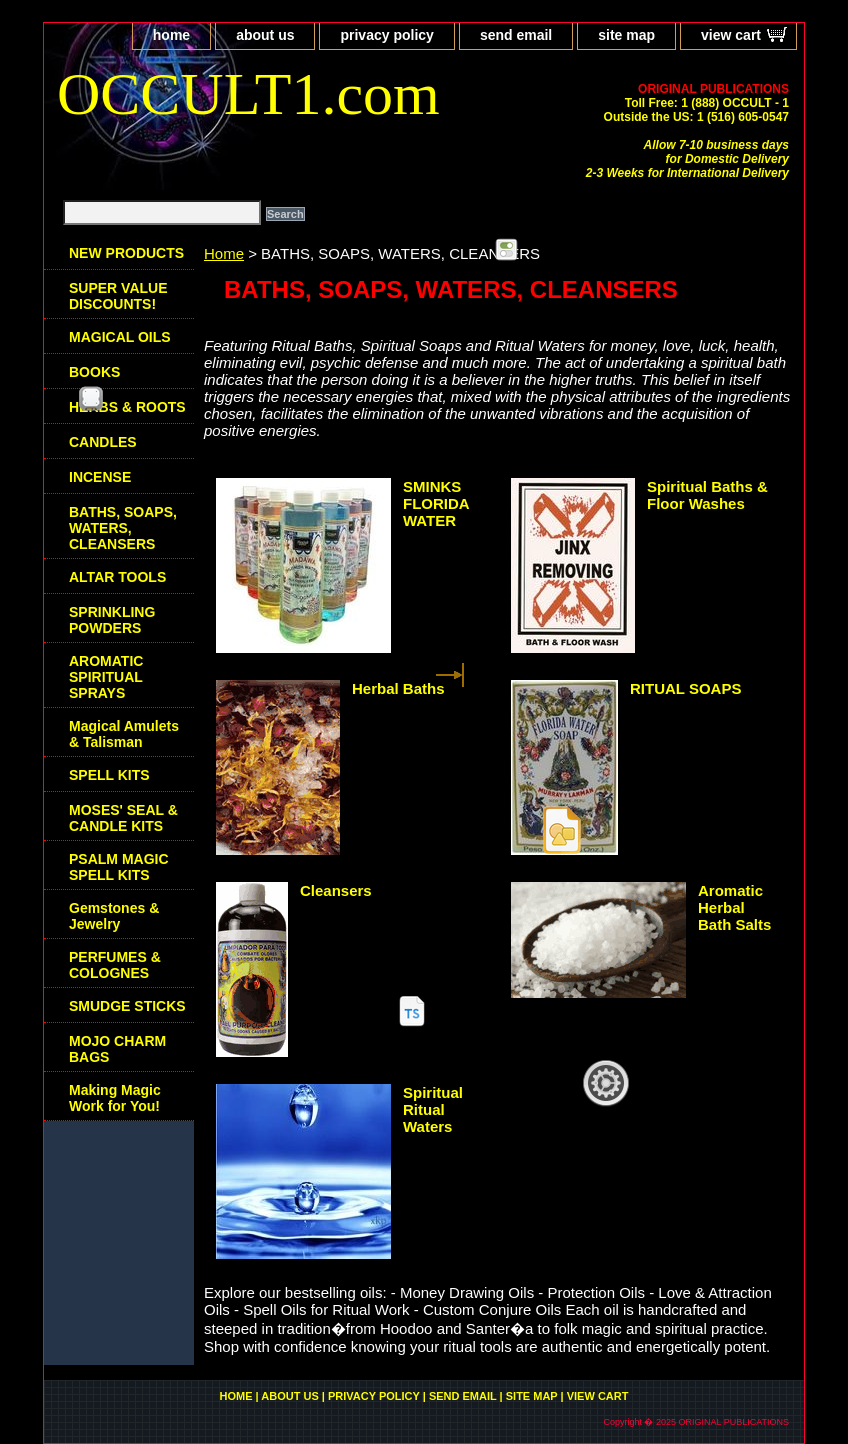  I want to click on open system settings or preferences, so click(506, 249).